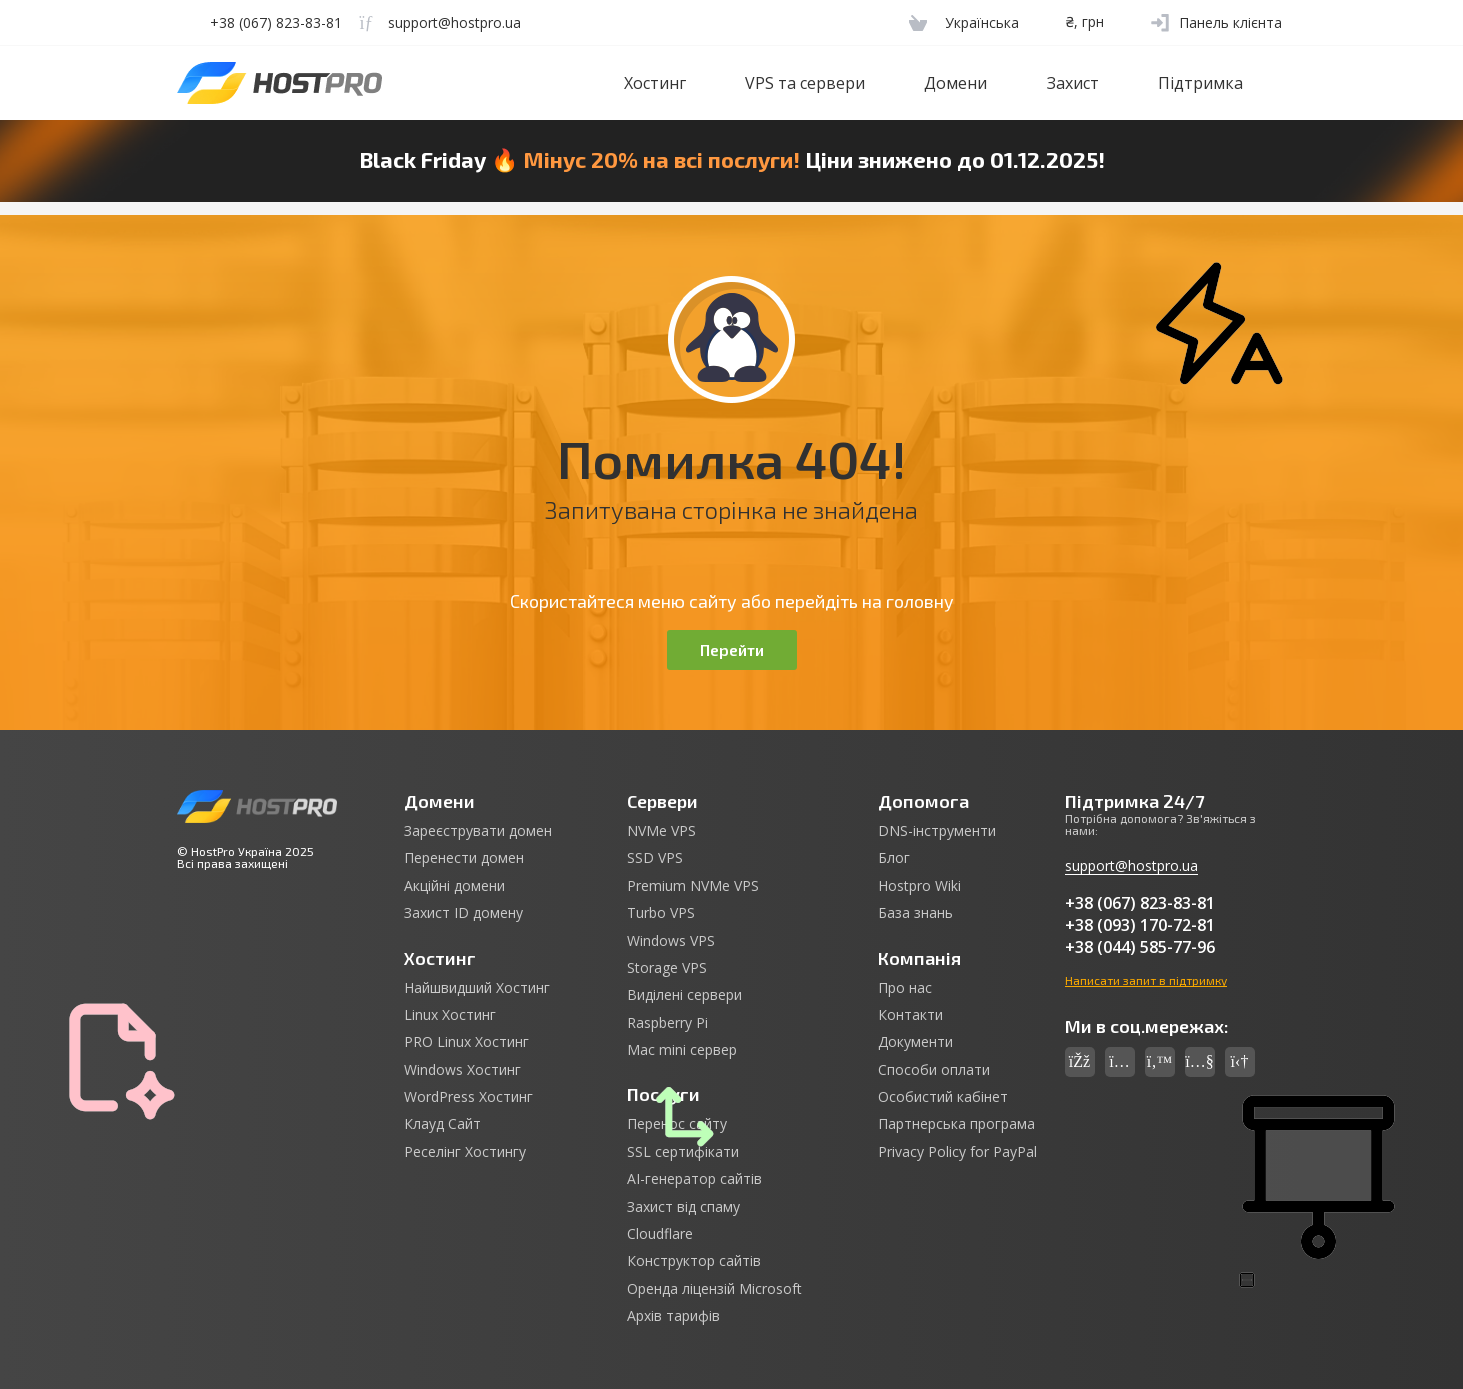 Image resolution: width=1463 pixels, height=1389 pixels. What do you see at coordinates (1318, 1165) in the screenshot?
I see `start a presentation` at bounding box center [1318, 1165].